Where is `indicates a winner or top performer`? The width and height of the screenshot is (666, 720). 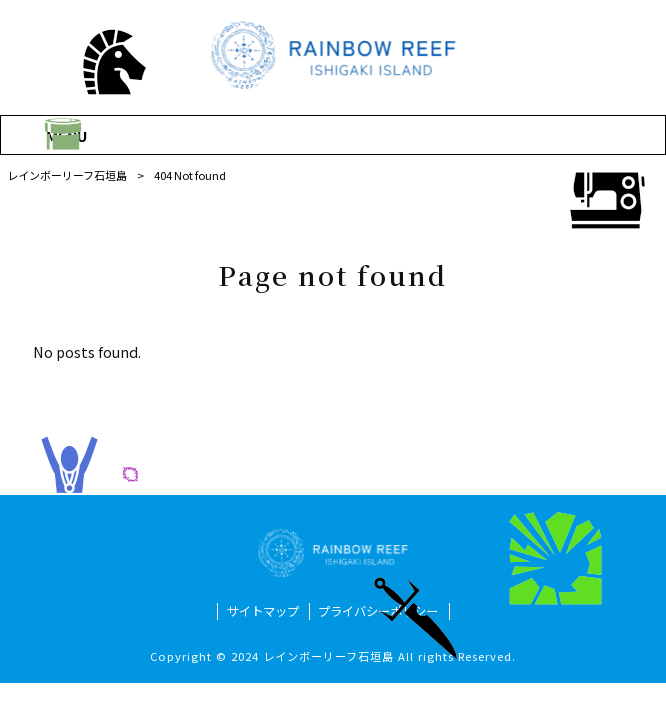 indicates a winner or top performer is located at coordinates (69, 464).